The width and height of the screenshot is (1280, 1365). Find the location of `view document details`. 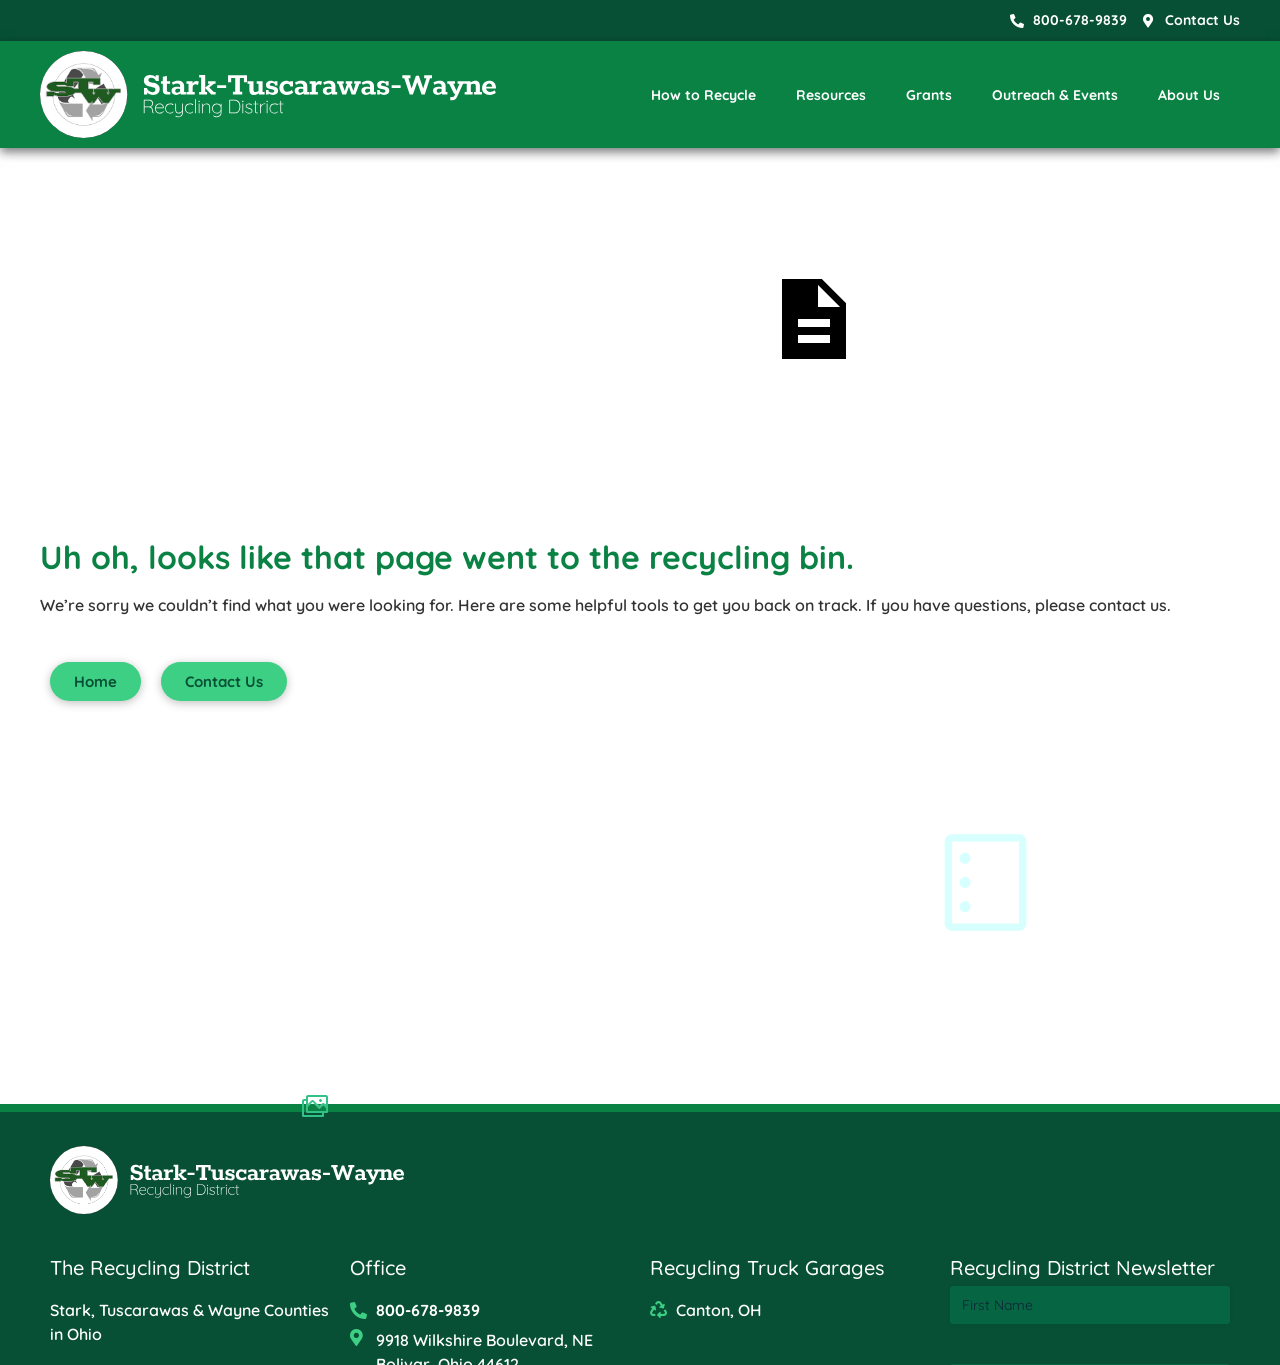

view document details is located at coordinates (814, 319).